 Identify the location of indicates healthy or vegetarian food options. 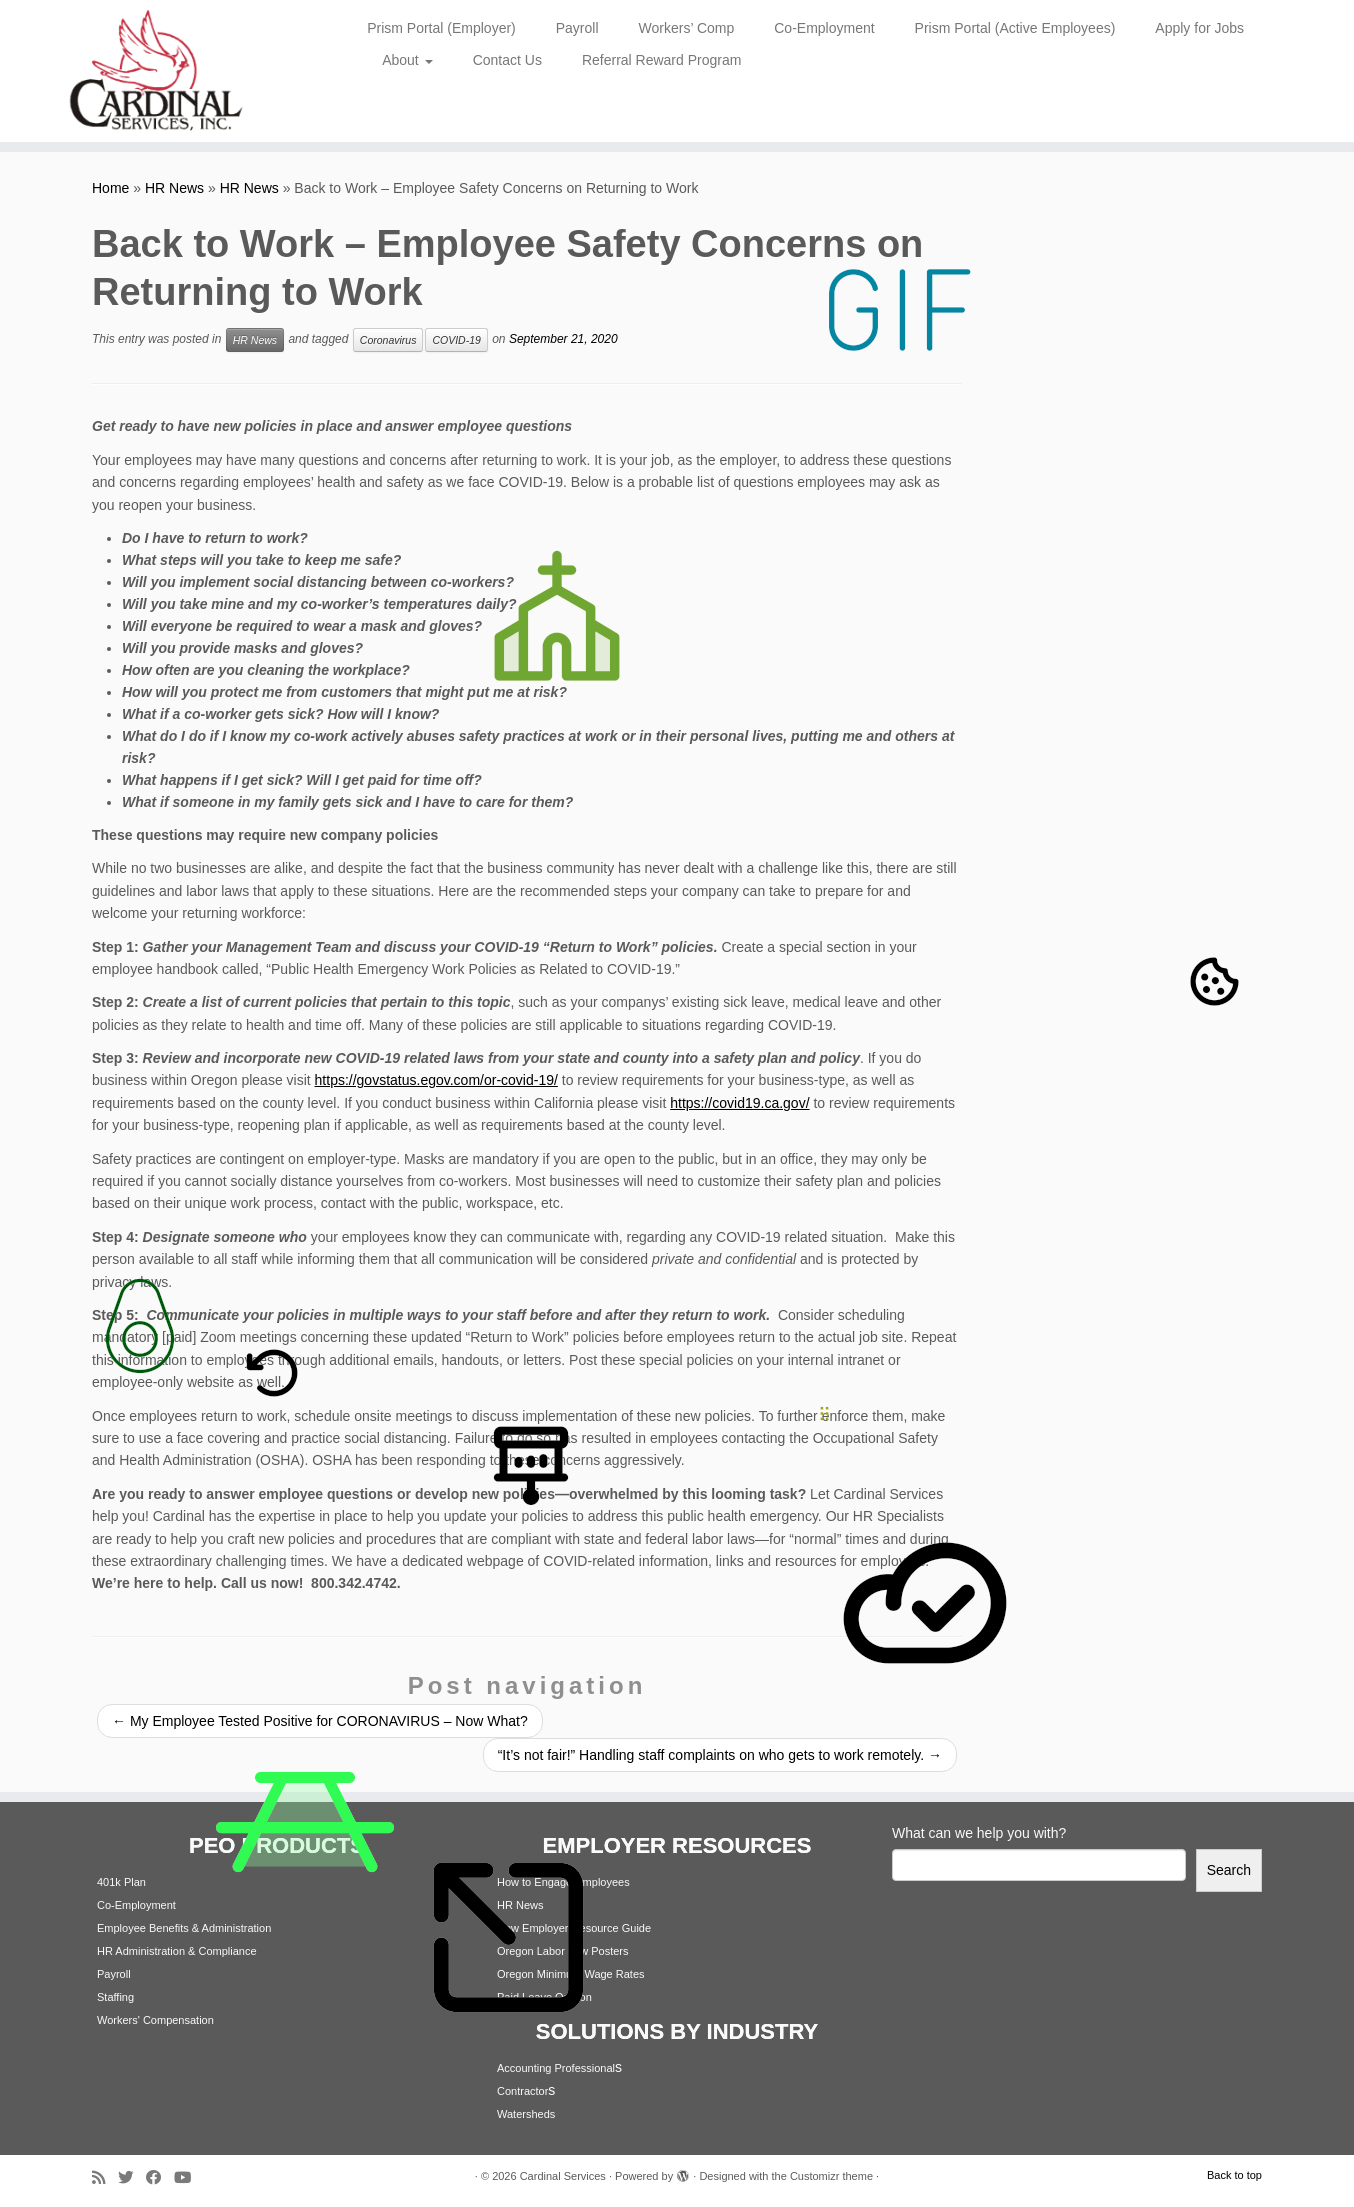
(140, 1326).